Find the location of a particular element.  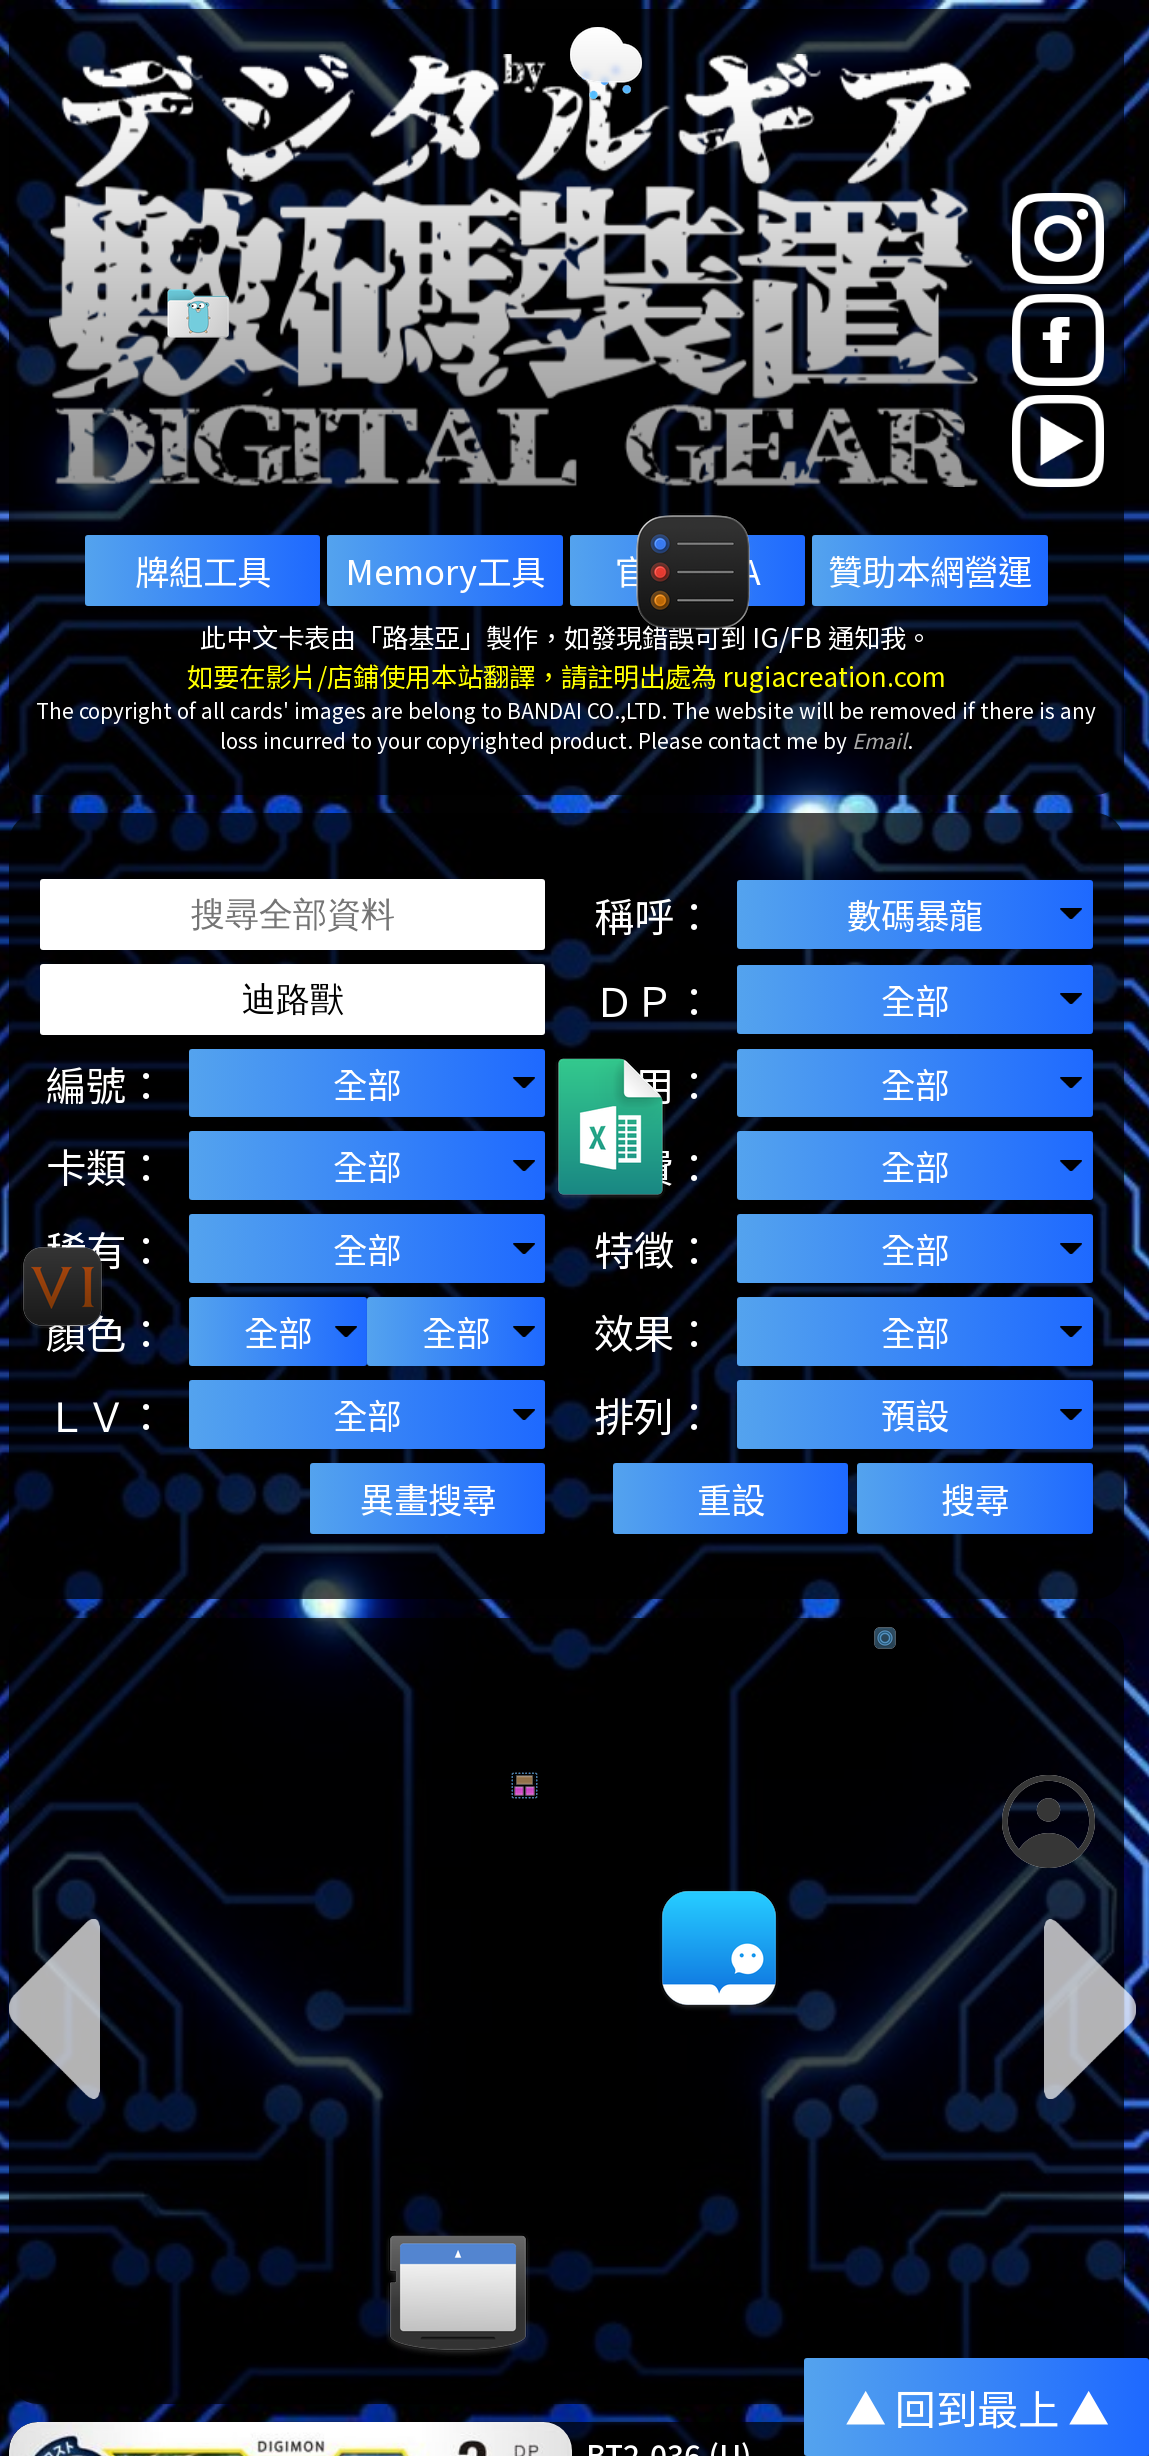

compact flash memory card device is located at coordinates (458, 2294).